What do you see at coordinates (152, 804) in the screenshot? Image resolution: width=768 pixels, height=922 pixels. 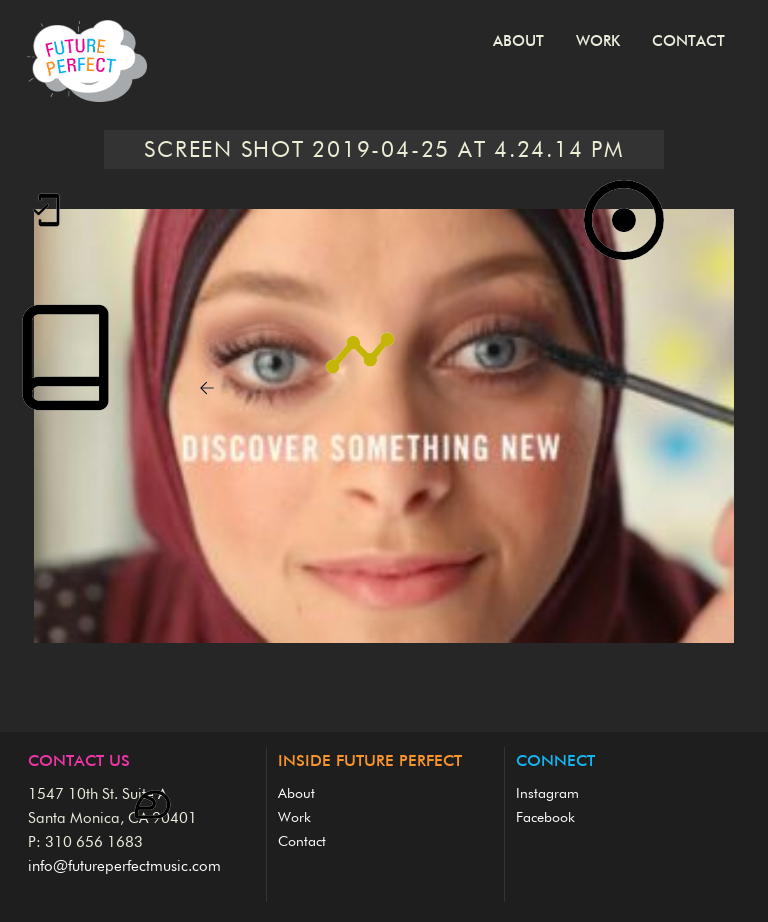 I see `access motorsports or racing content` at bounding box center [152, 804].